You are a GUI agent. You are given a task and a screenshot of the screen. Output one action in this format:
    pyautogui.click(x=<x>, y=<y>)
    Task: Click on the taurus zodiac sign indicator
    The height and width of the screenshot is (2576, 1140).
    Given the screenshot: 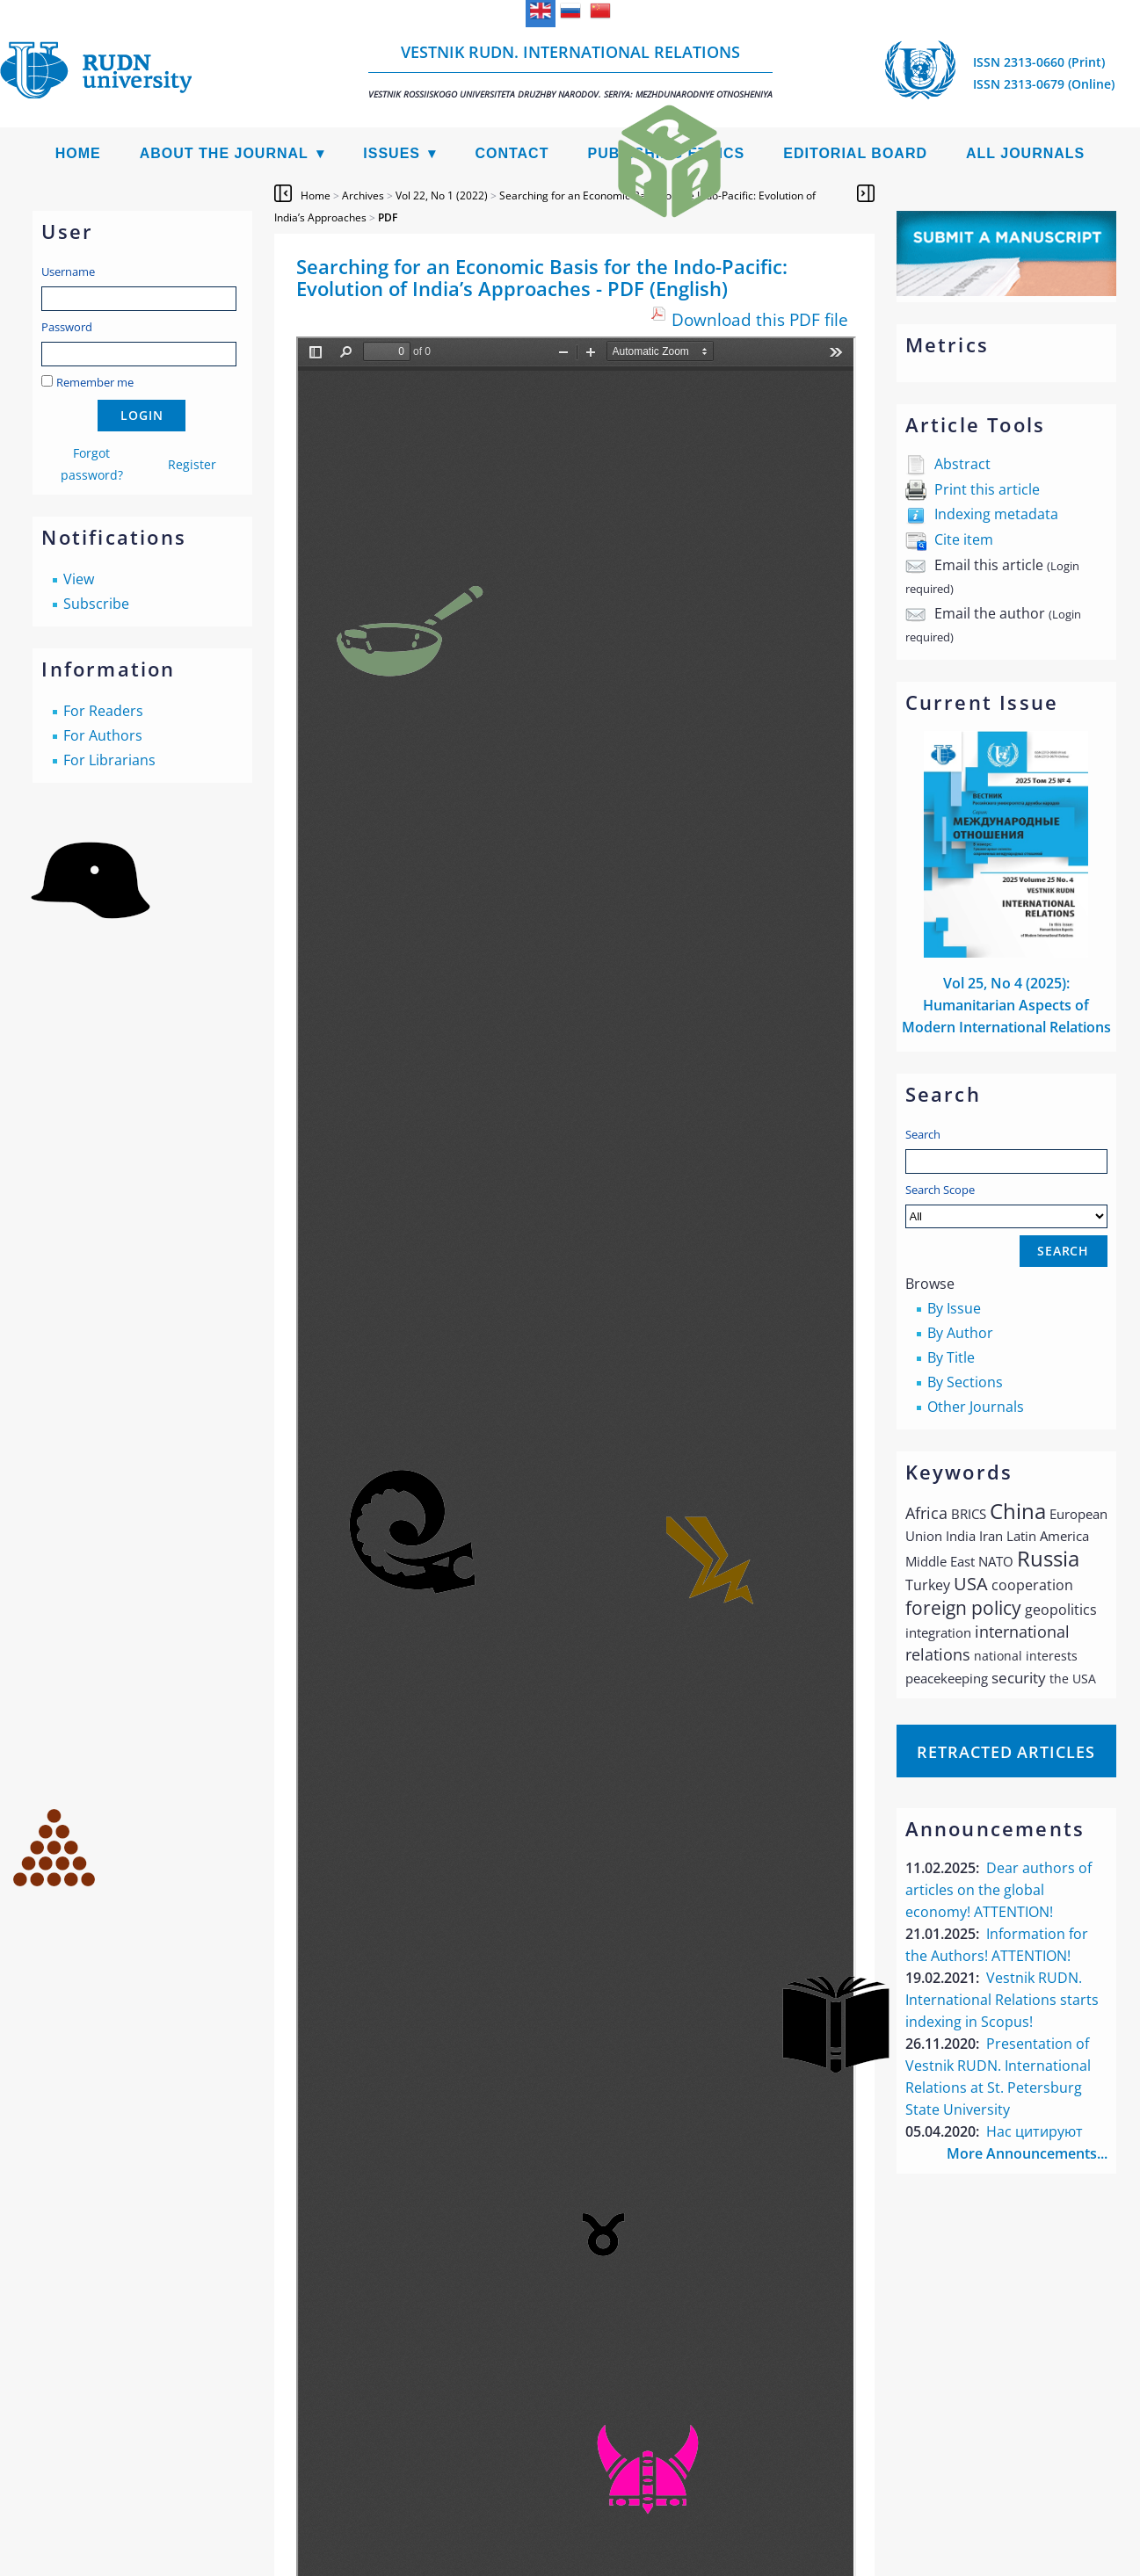 What is the action you would take?
    pyautogui.click(x=603, y=2234)
    